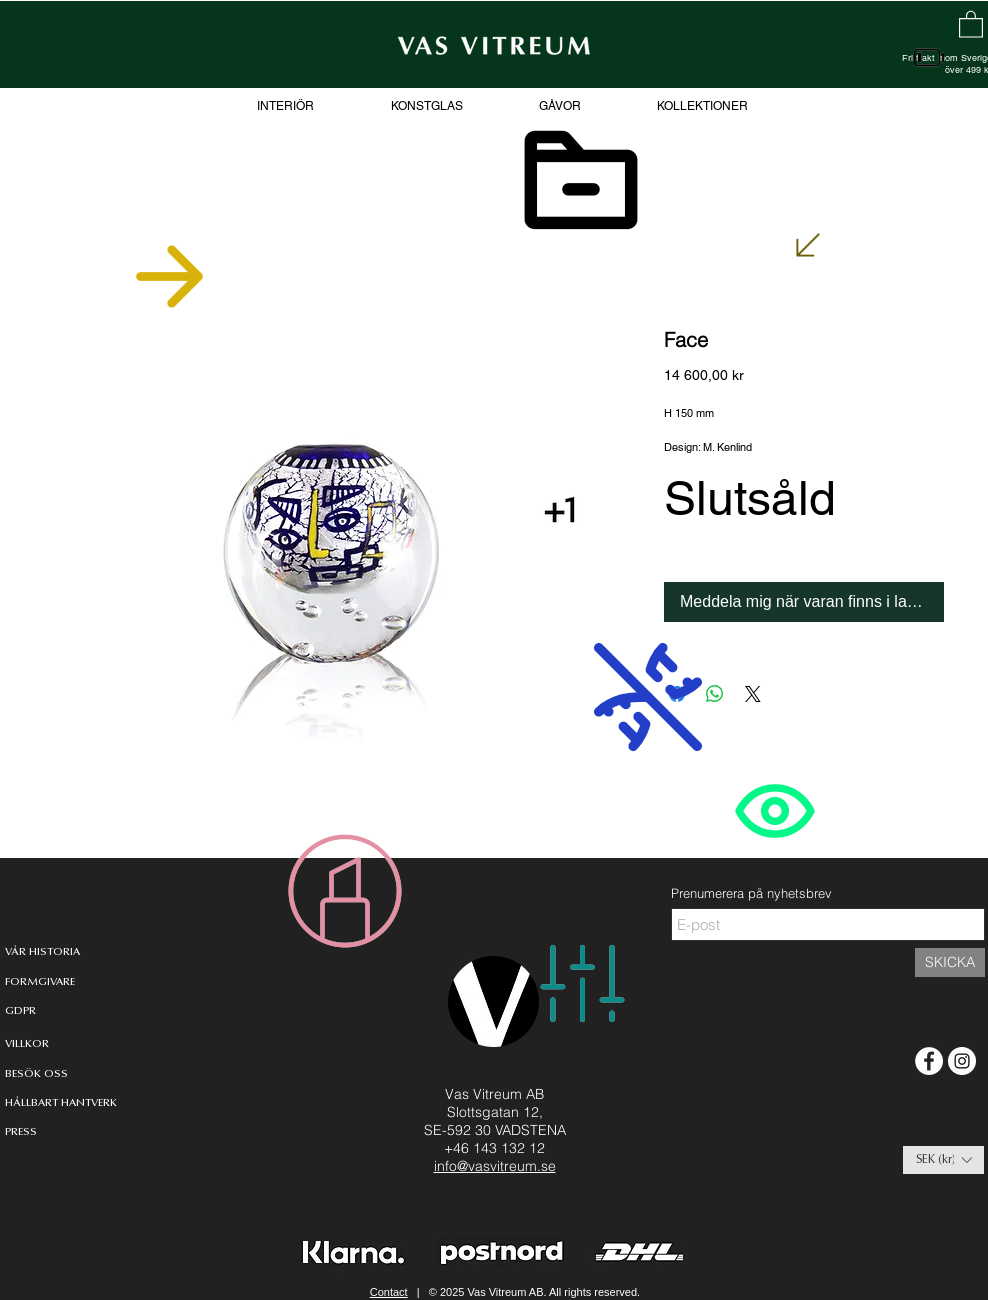  What do you see at coordinates (582, 983) in the screenshot?
I see `adjust settings or preferences` at bounding box center [582, 983].